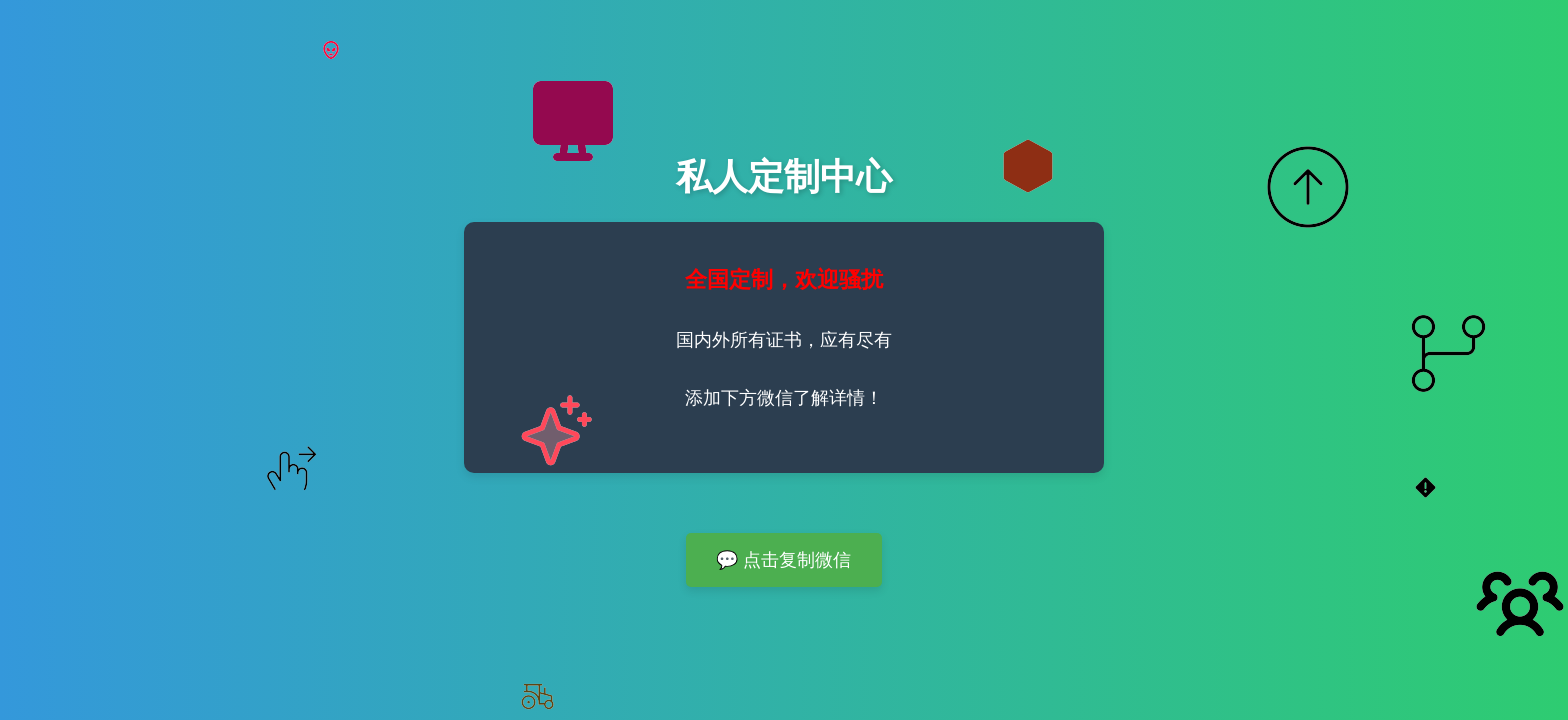  What do you see at coordinates (555, 431) in the screenshot?
I see `indicates AI-generated or enhanced content` at bounding box center [555, 431].